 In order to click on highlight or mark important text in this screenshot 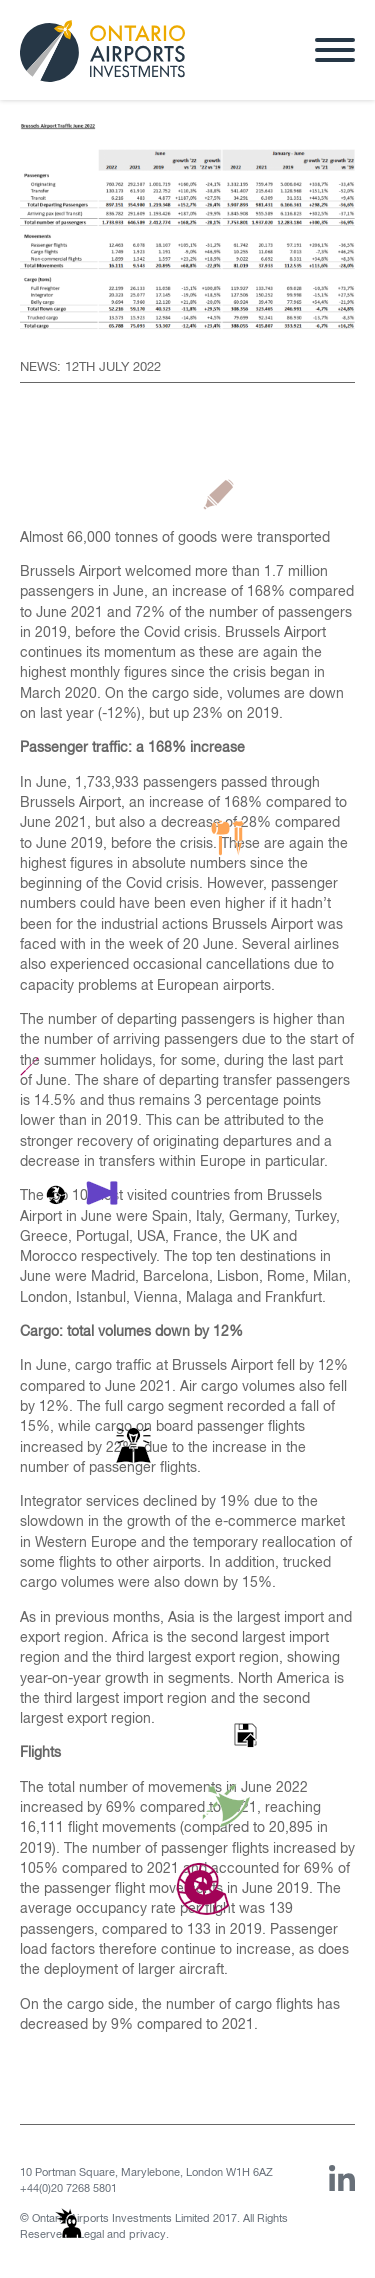, I will do `click(218, 494)`.